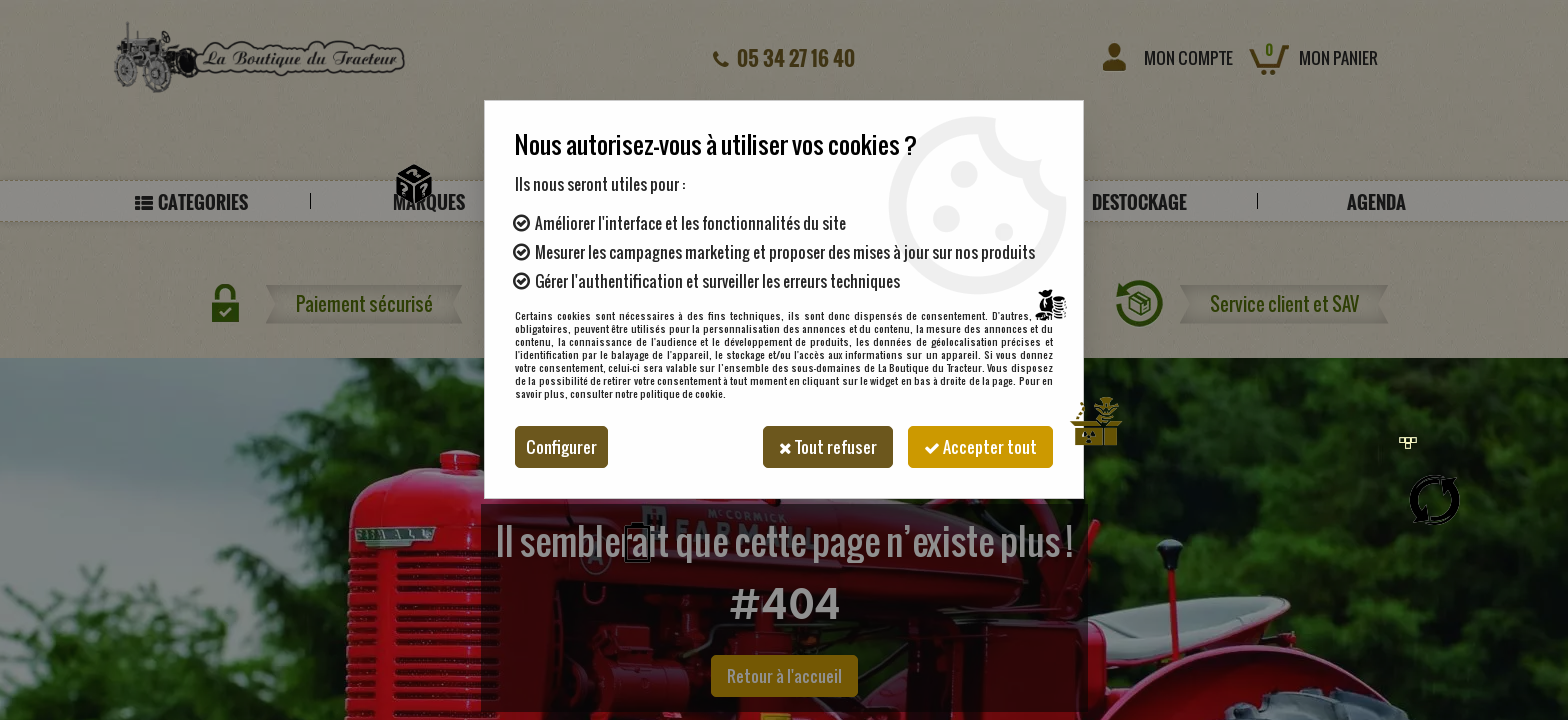  What do you see at coordinates (1051, 305) in the screenshot?
I see `view your in-game currency balance` at bounding box center [1051, 305].